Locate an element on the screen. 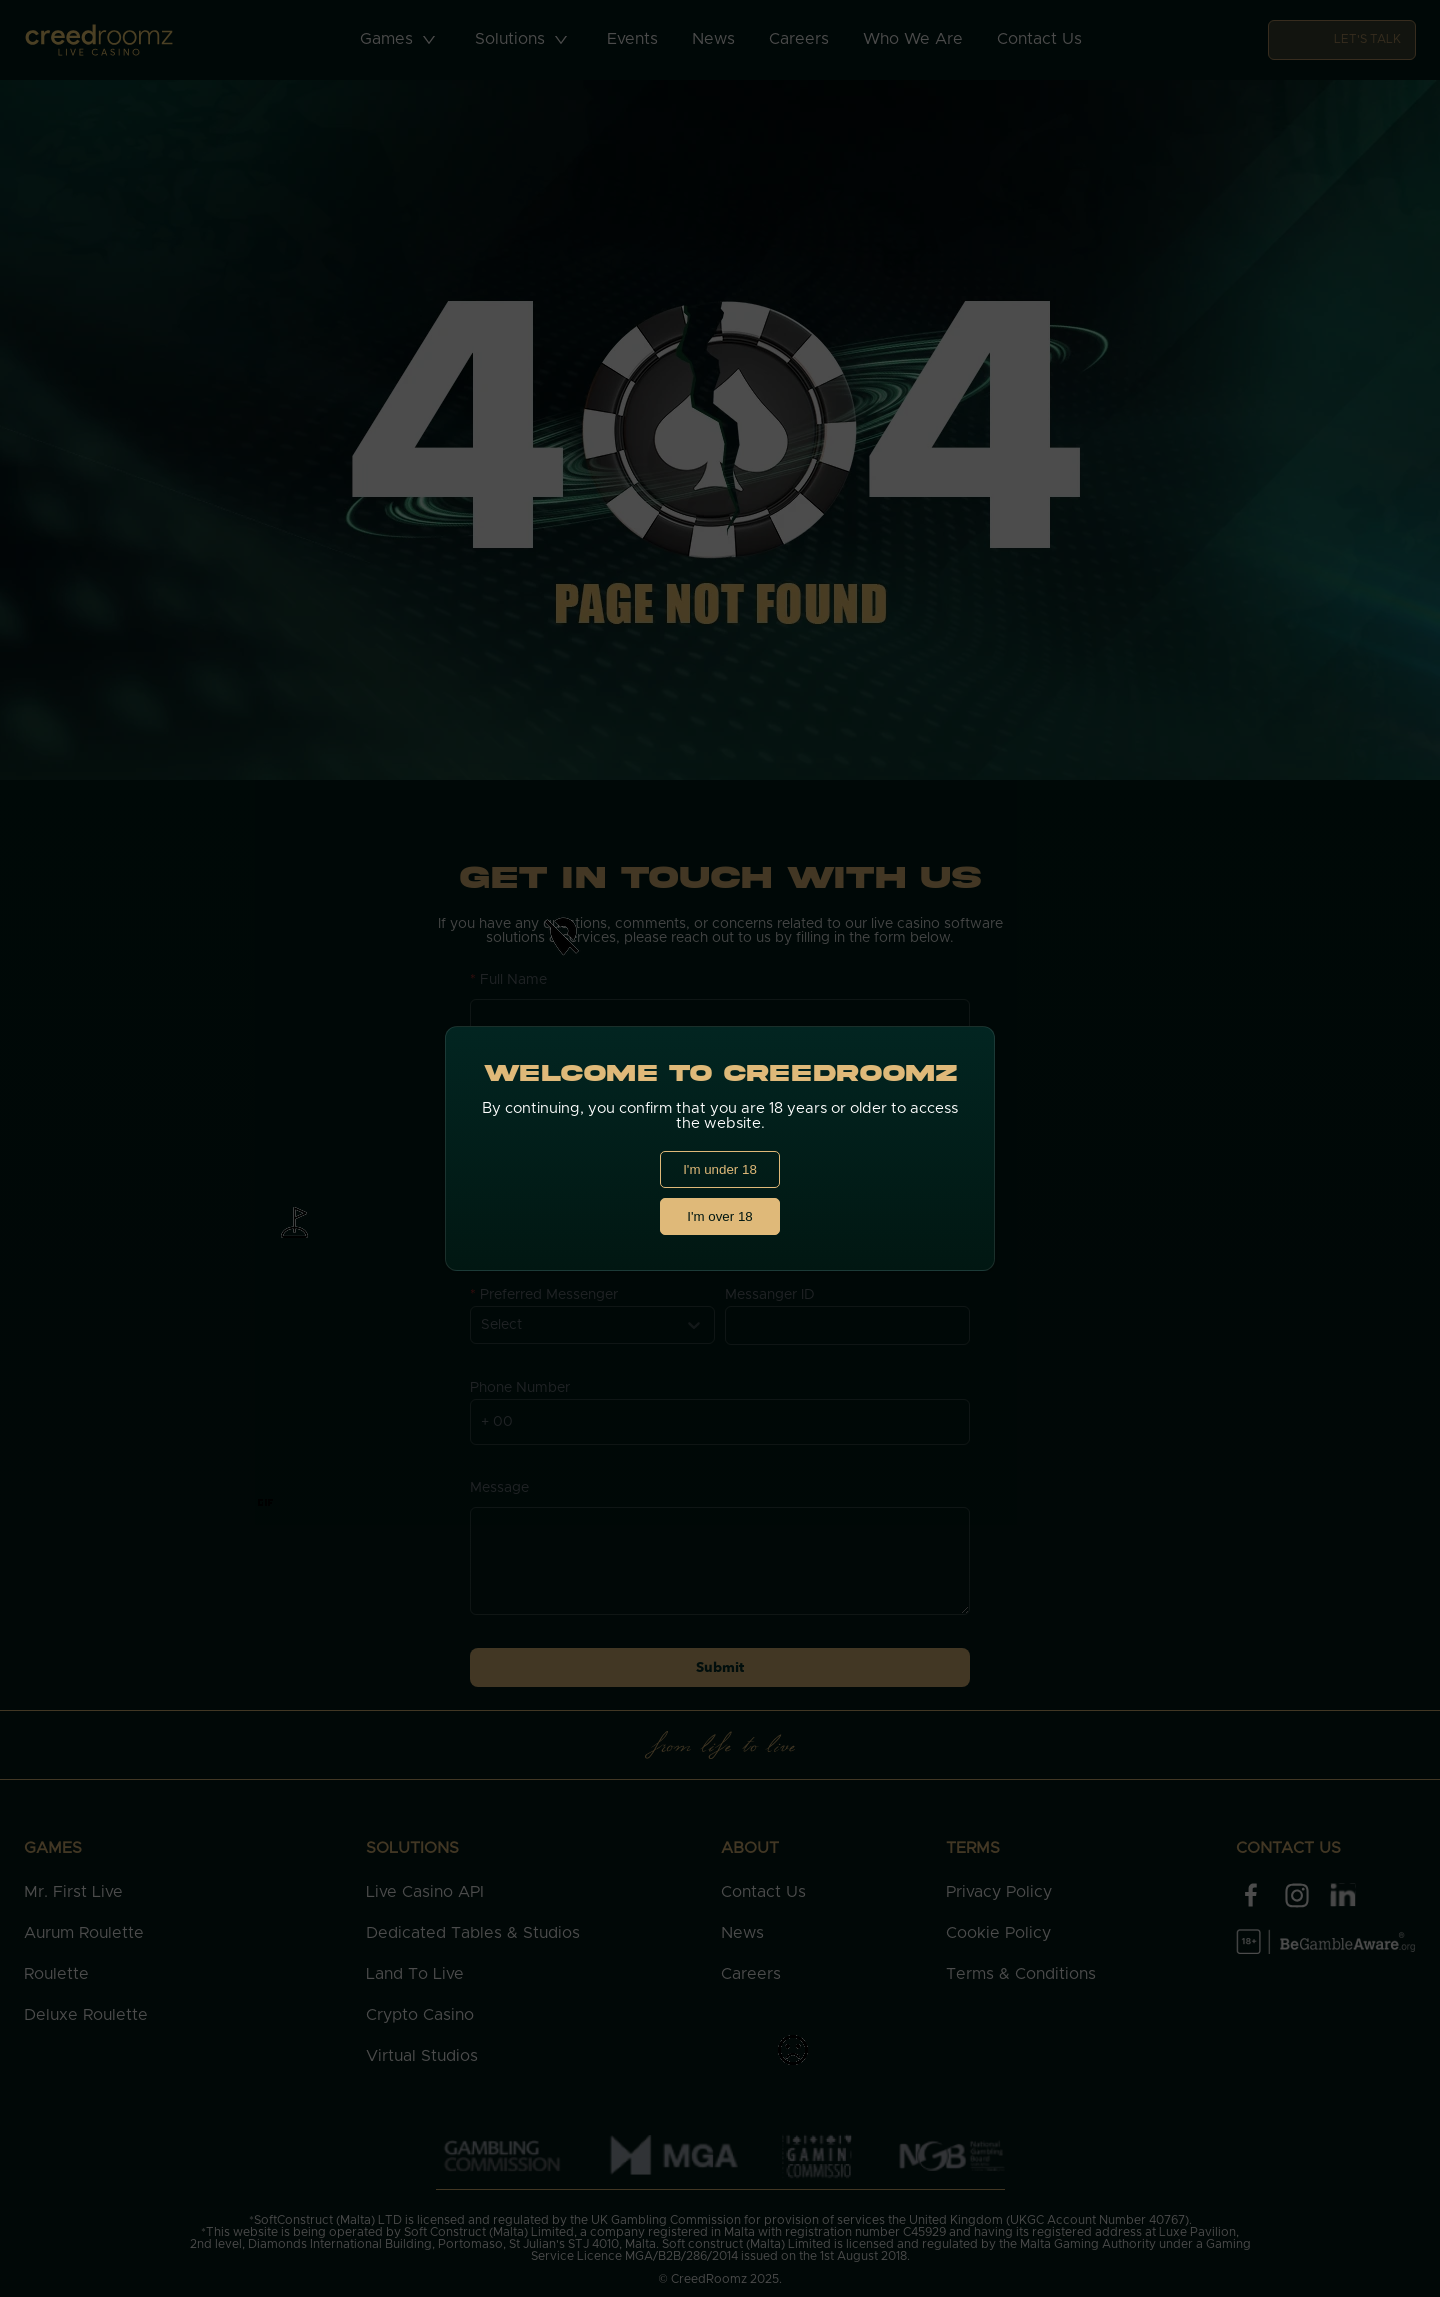 The image size is (1440, 2297). rate your experience as negative is located at coordinates (793, 2050).